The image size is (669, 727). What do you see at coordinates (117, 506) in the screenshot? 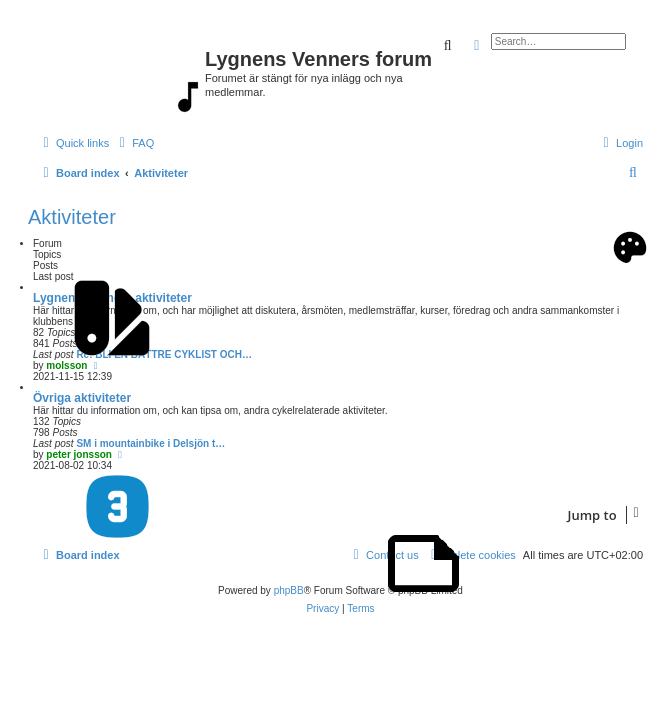
I see `indicates step 3 in a multi-step process` at bounding box center [117, 506].